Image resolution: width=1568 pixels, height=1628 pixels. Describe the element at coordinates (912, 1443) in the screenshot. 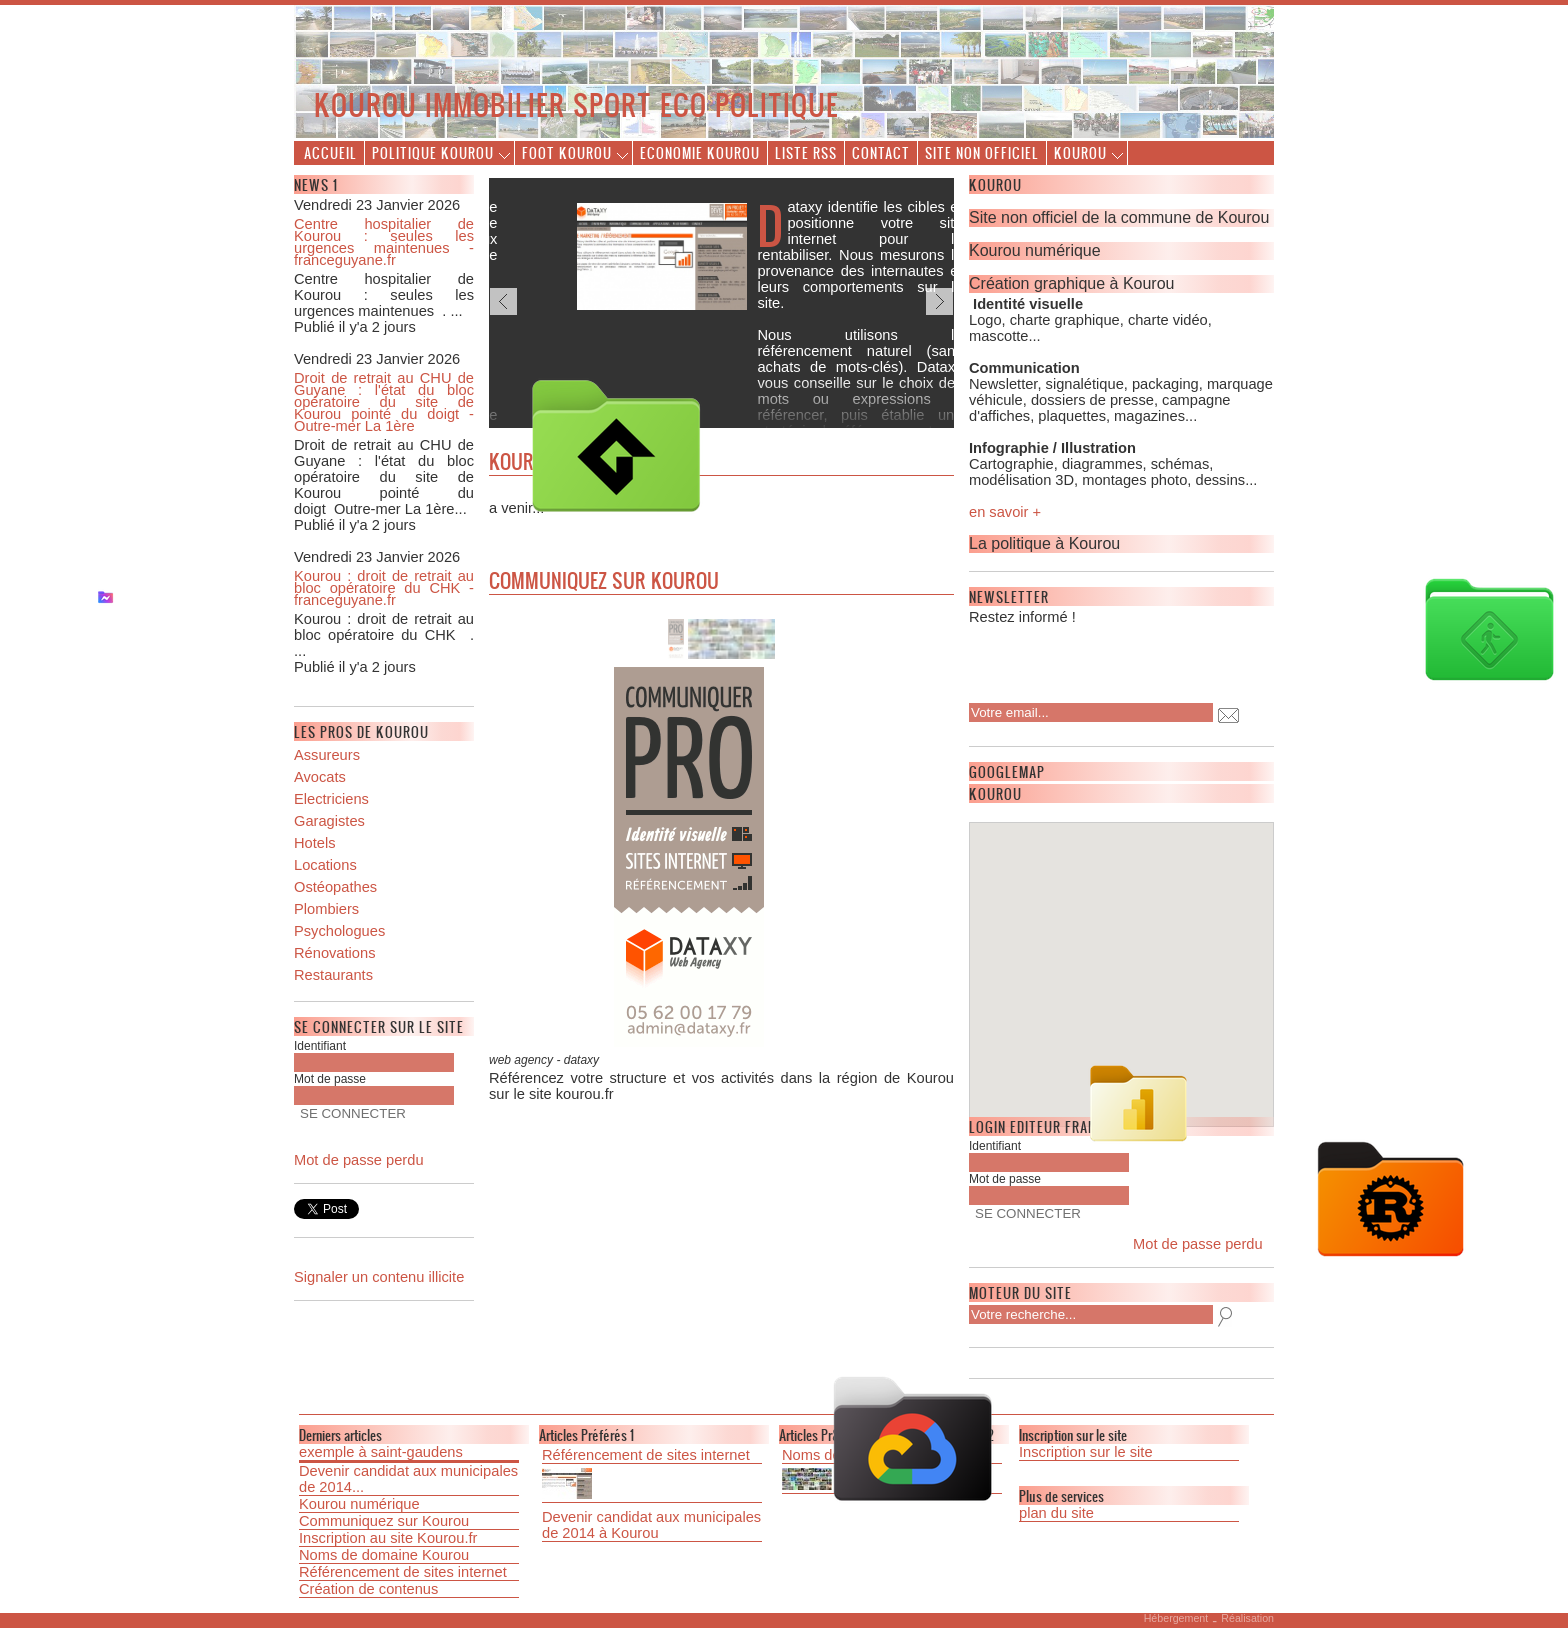

I see `open google cloud platform project folder` at that location.